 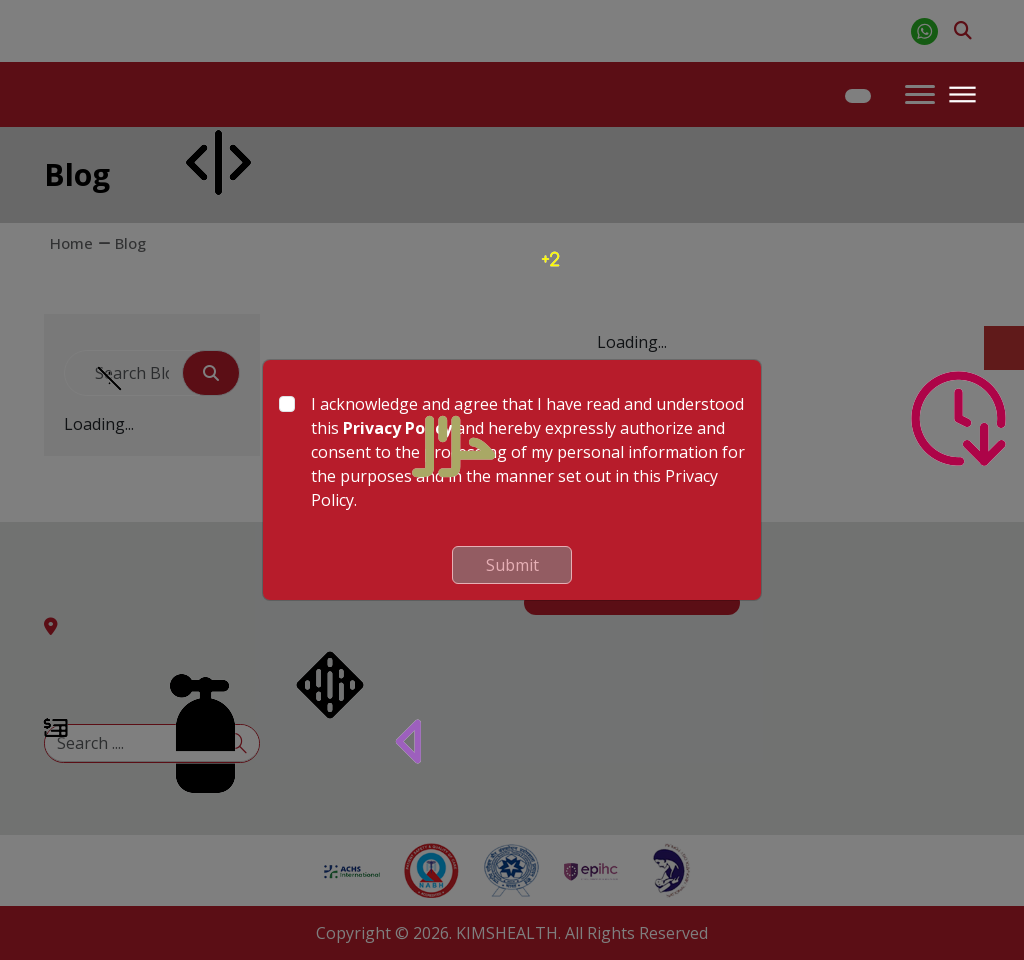 What do you see at coordinates (218, 162) in the screenshot?
I see `insert a vertical divider between elements` at bounding box center [218, 162].